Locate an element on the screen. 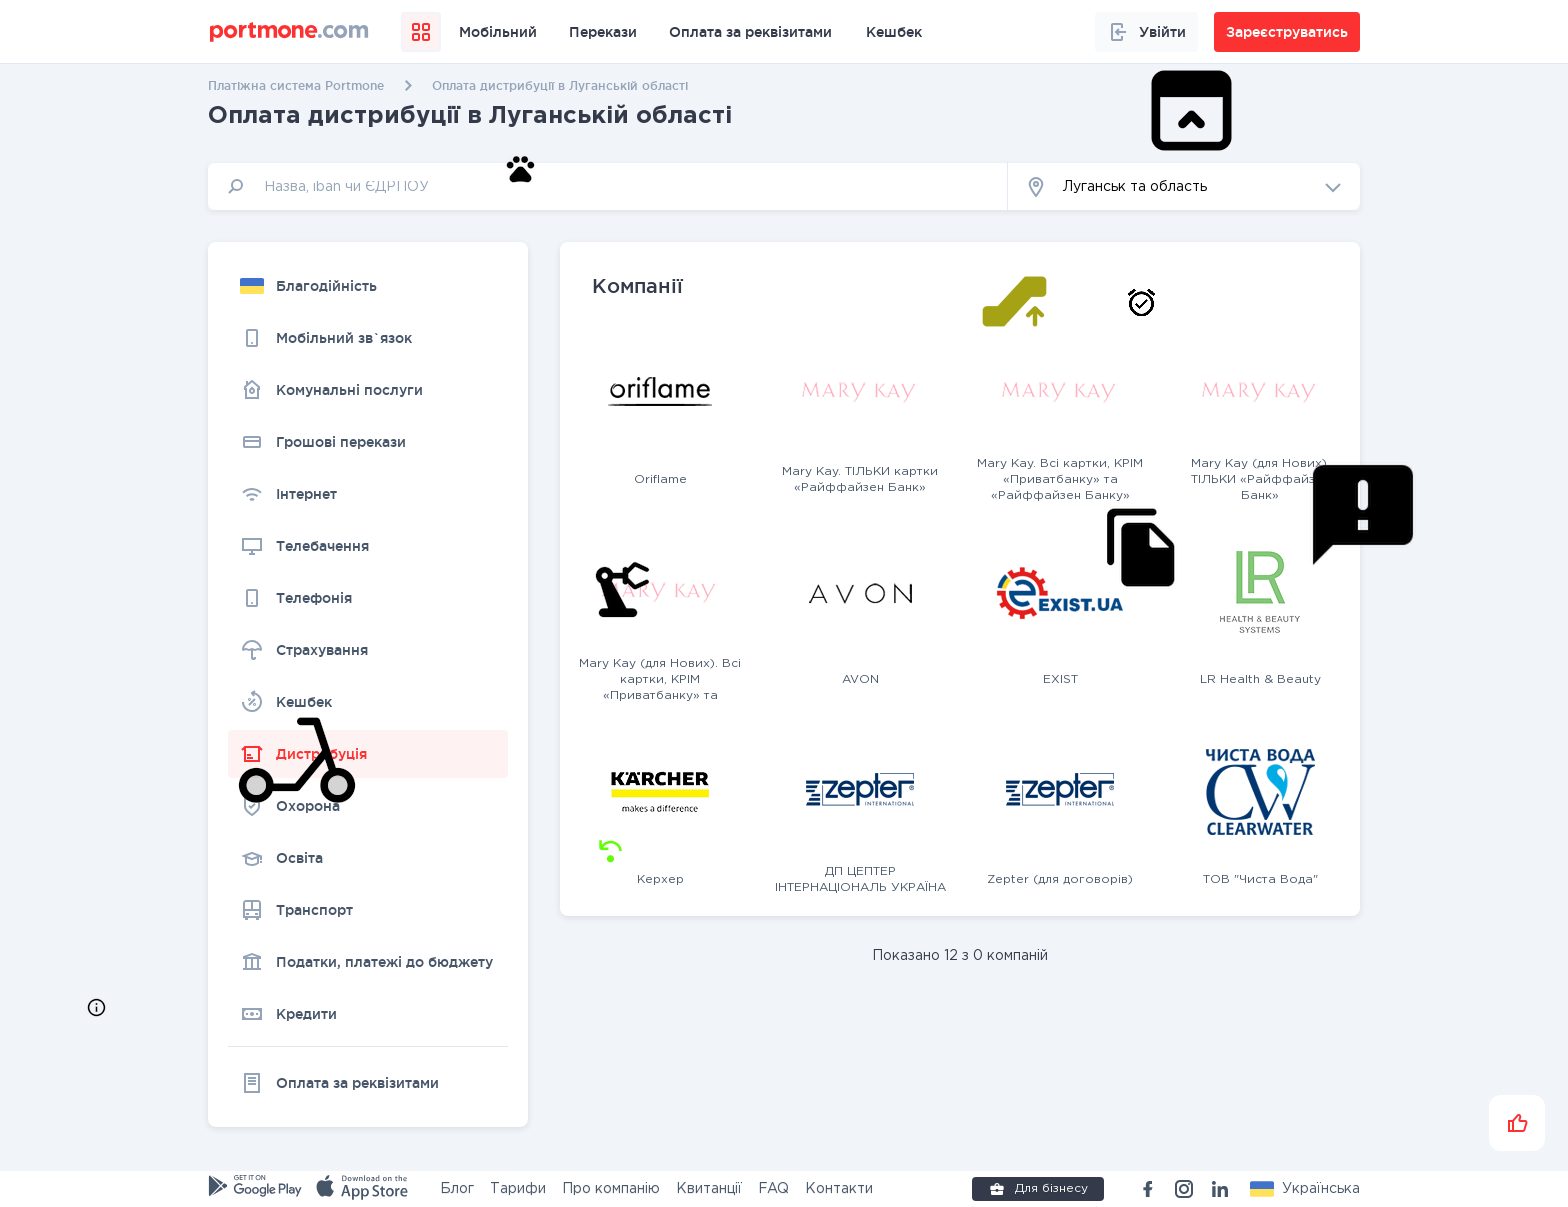 This screenshot has height=1207, width=1568. alarm is set and active is located at coordinates (1141, 302).